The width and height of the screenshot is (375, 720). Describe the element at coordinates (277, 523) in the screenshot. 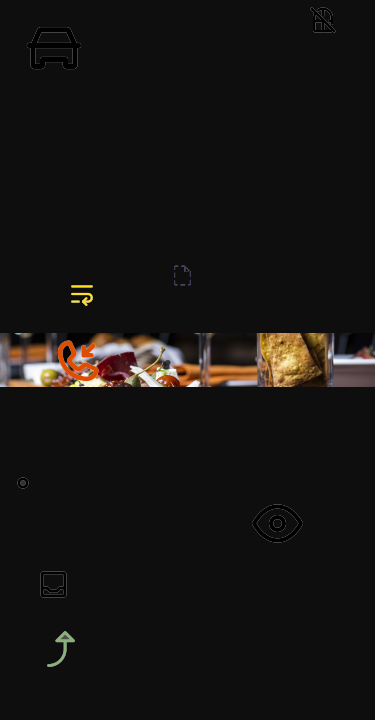

I see `view or preview content` at that location.